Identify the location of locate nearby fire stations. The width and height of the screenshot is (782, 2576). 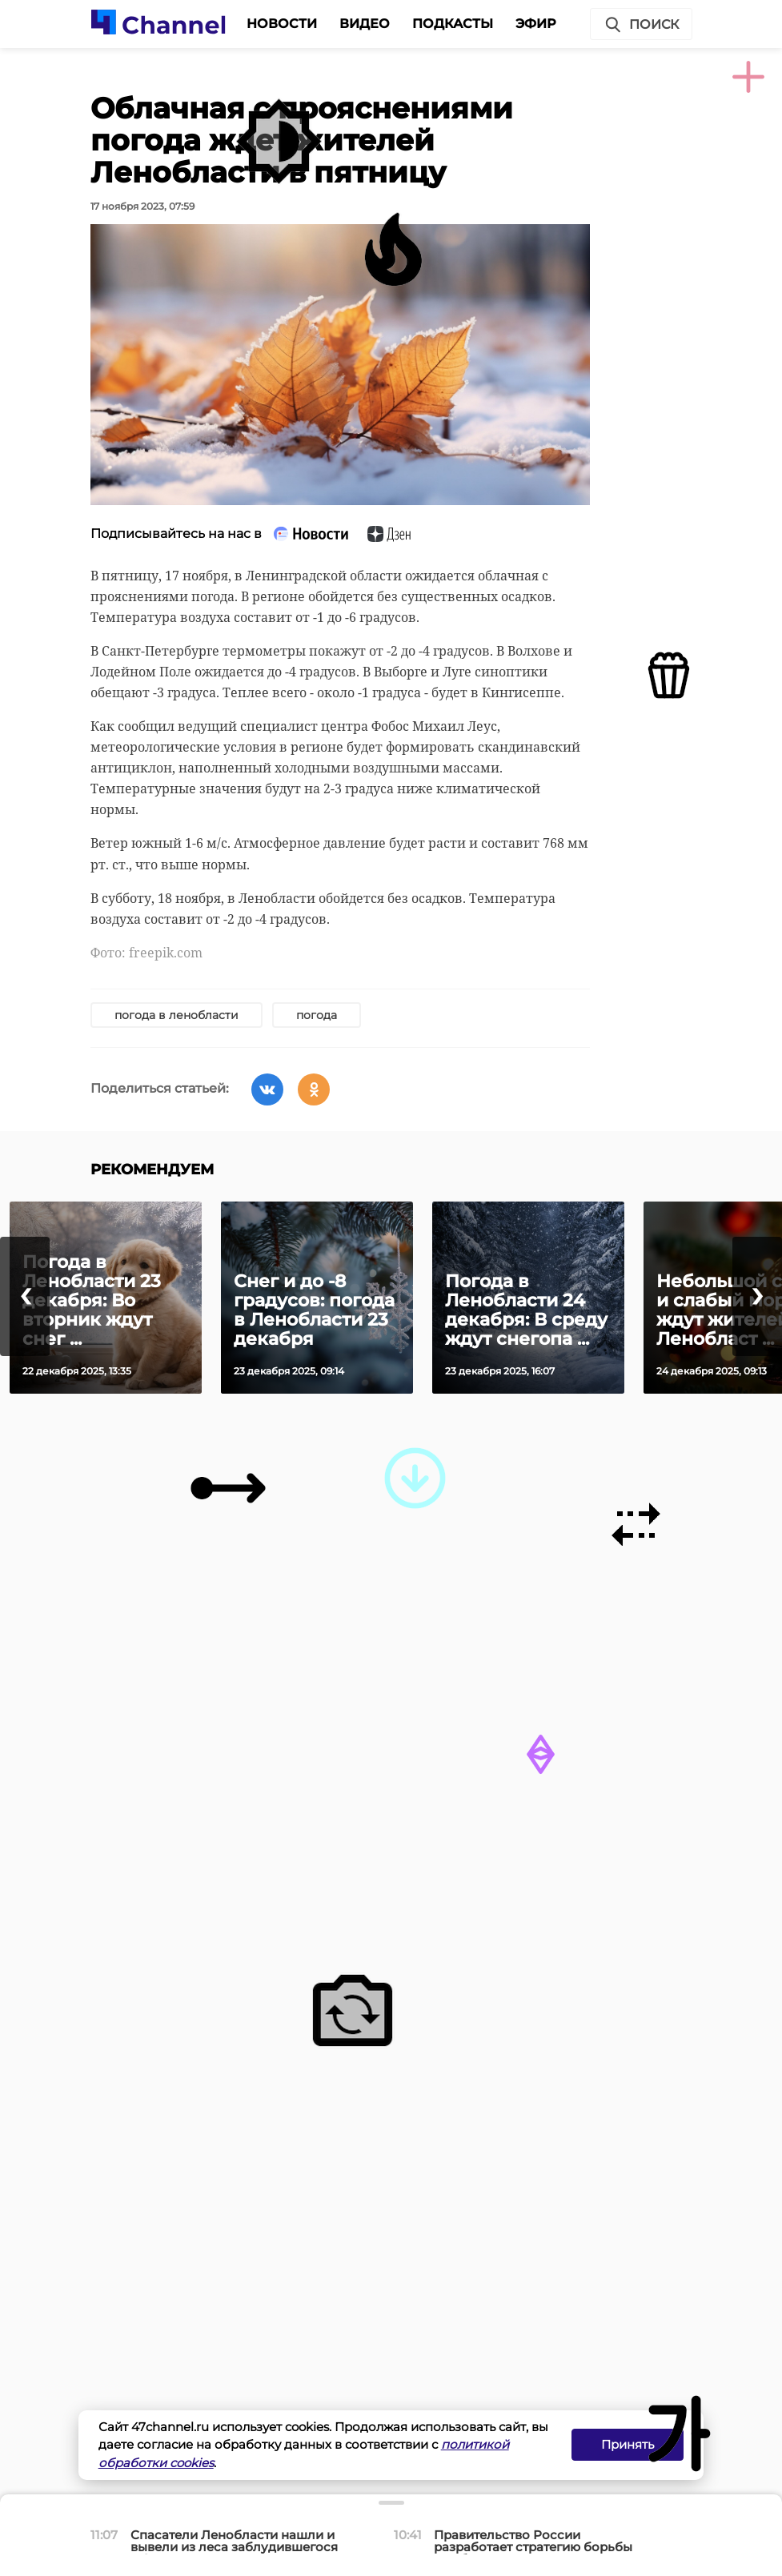
(393, 250).